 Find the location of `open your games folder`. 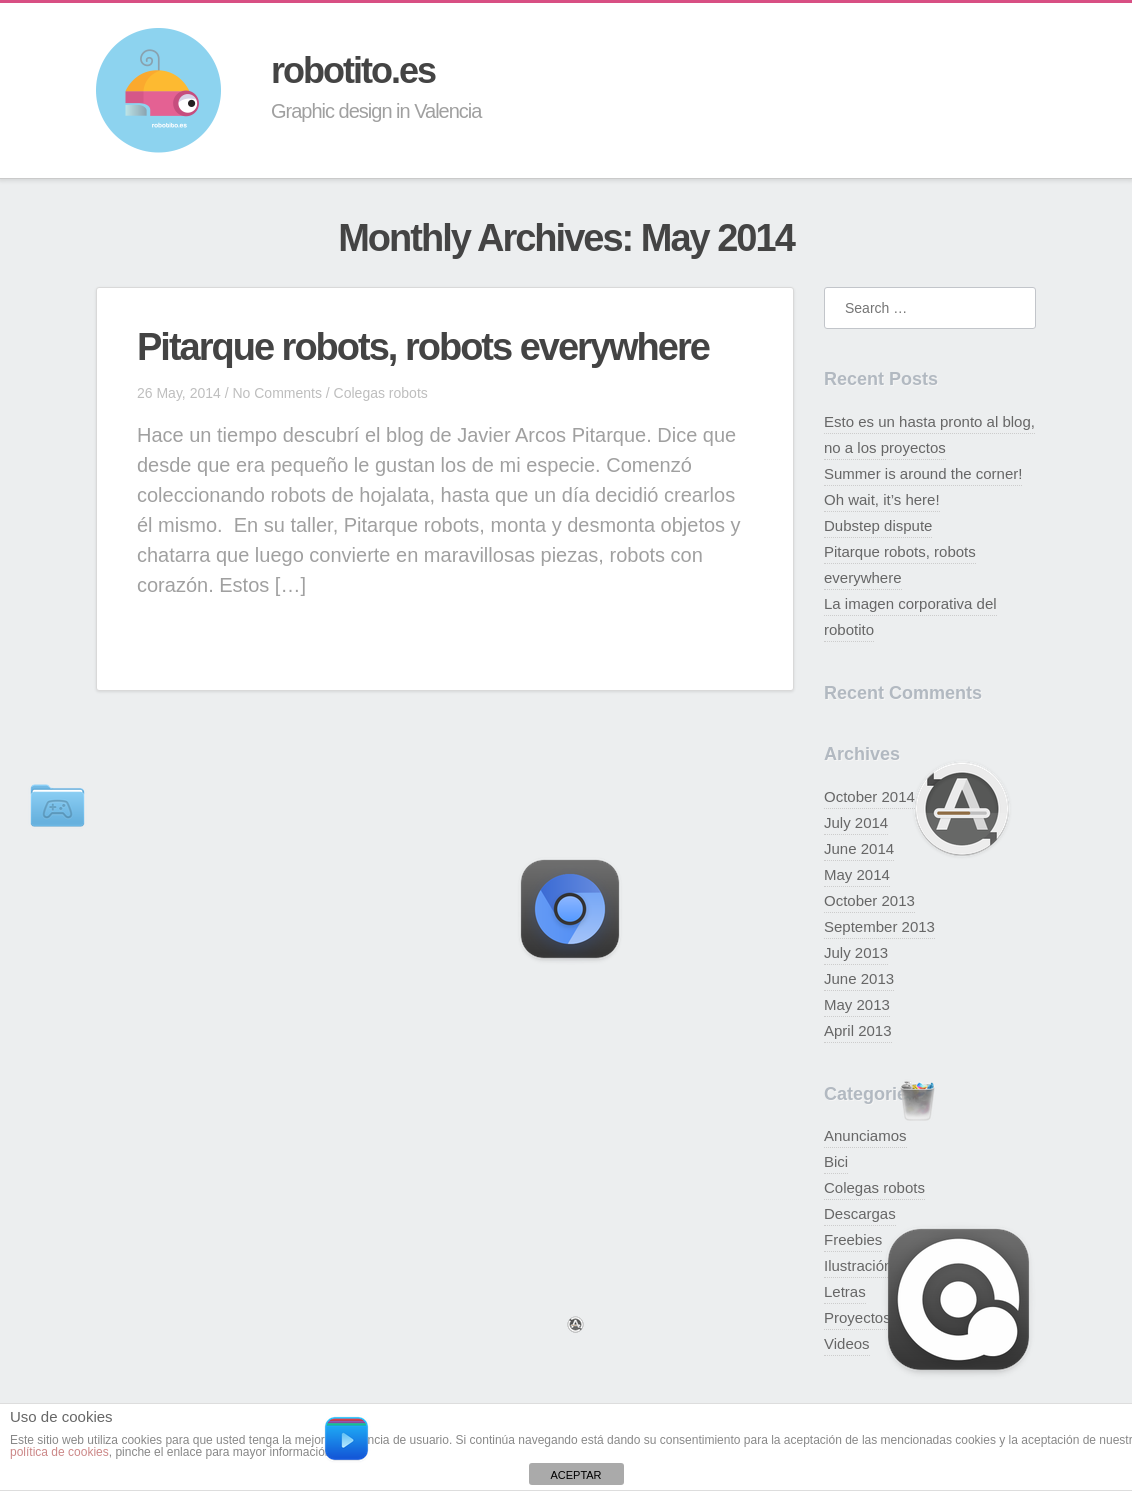

open your games folder is located at coordinates (57, 805).